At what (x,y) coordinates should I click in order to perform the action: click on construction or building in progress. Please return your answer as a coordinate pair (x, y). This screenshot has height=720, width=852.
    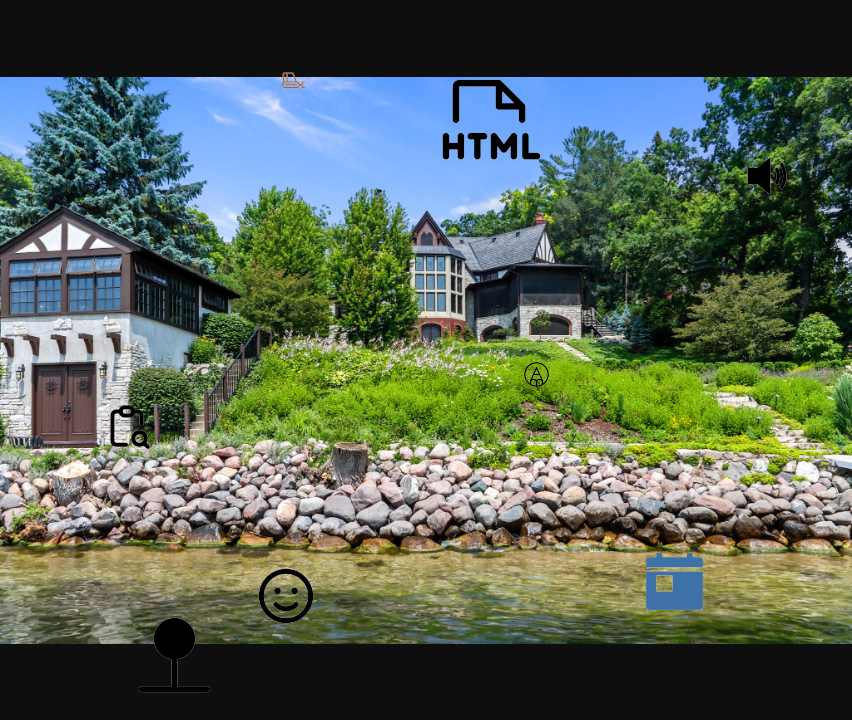
    Looking at the image, I should click on (293, 80).